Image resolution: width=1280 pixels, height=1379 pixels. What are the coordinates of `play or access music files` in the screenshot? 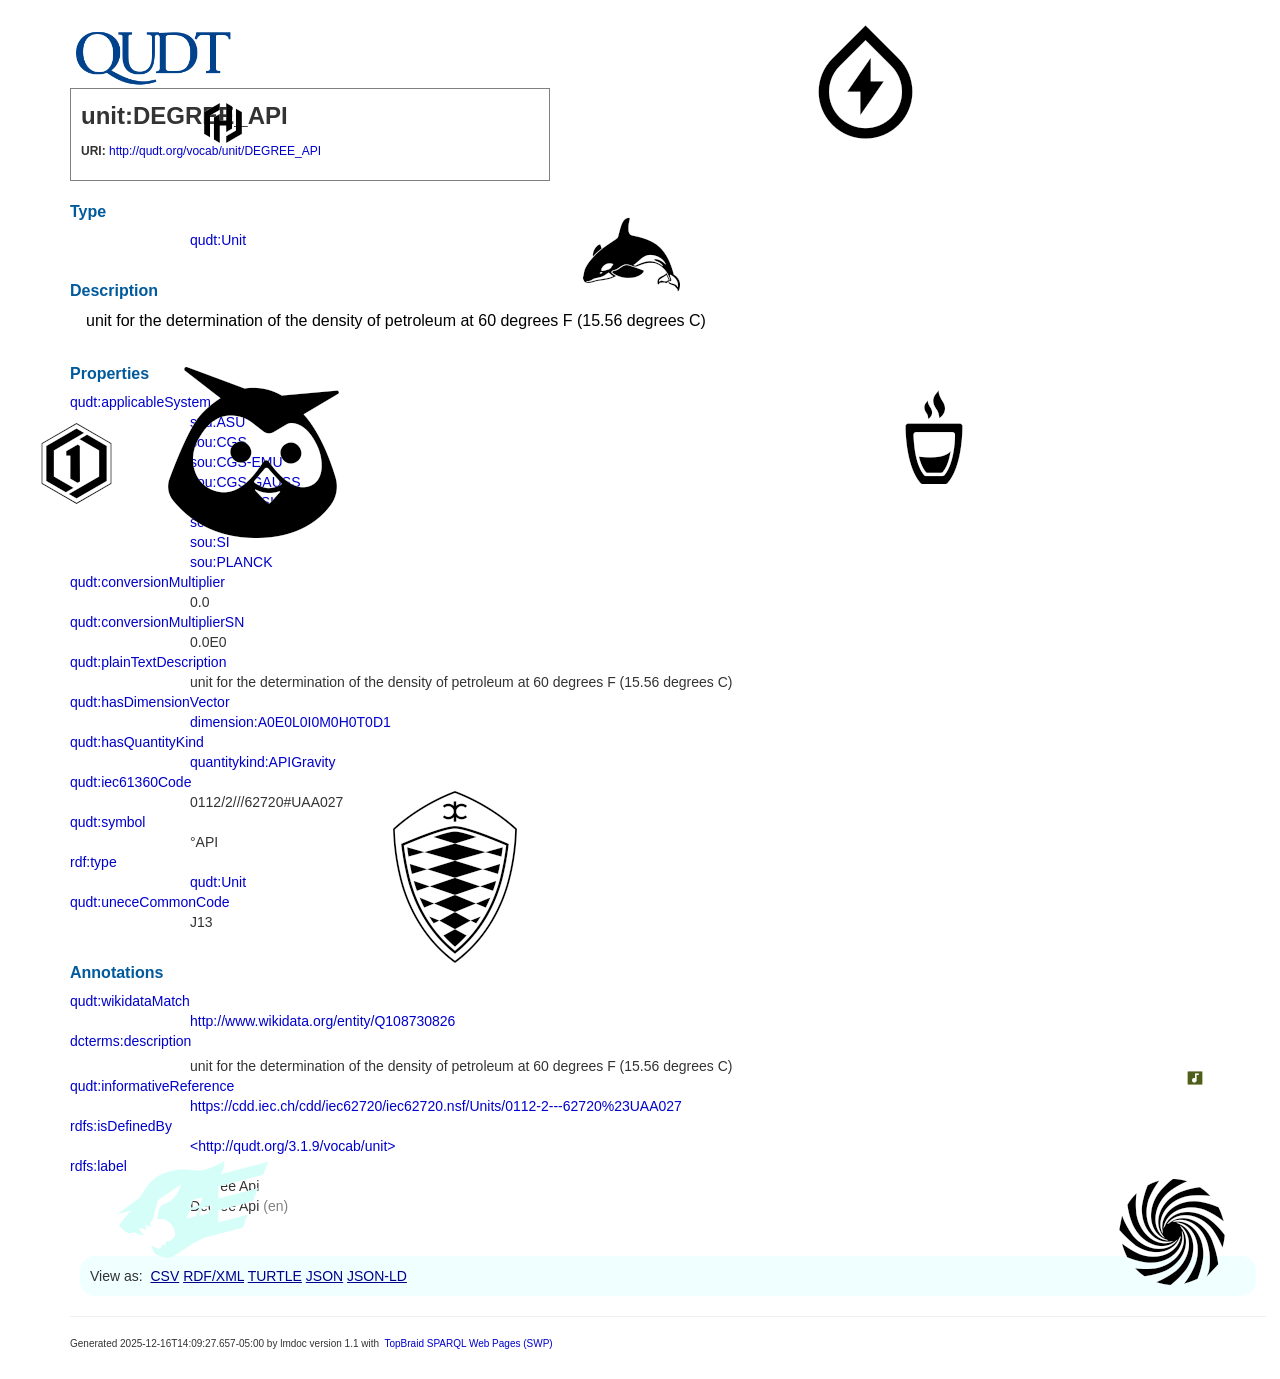 It's located at (1195, 1078).